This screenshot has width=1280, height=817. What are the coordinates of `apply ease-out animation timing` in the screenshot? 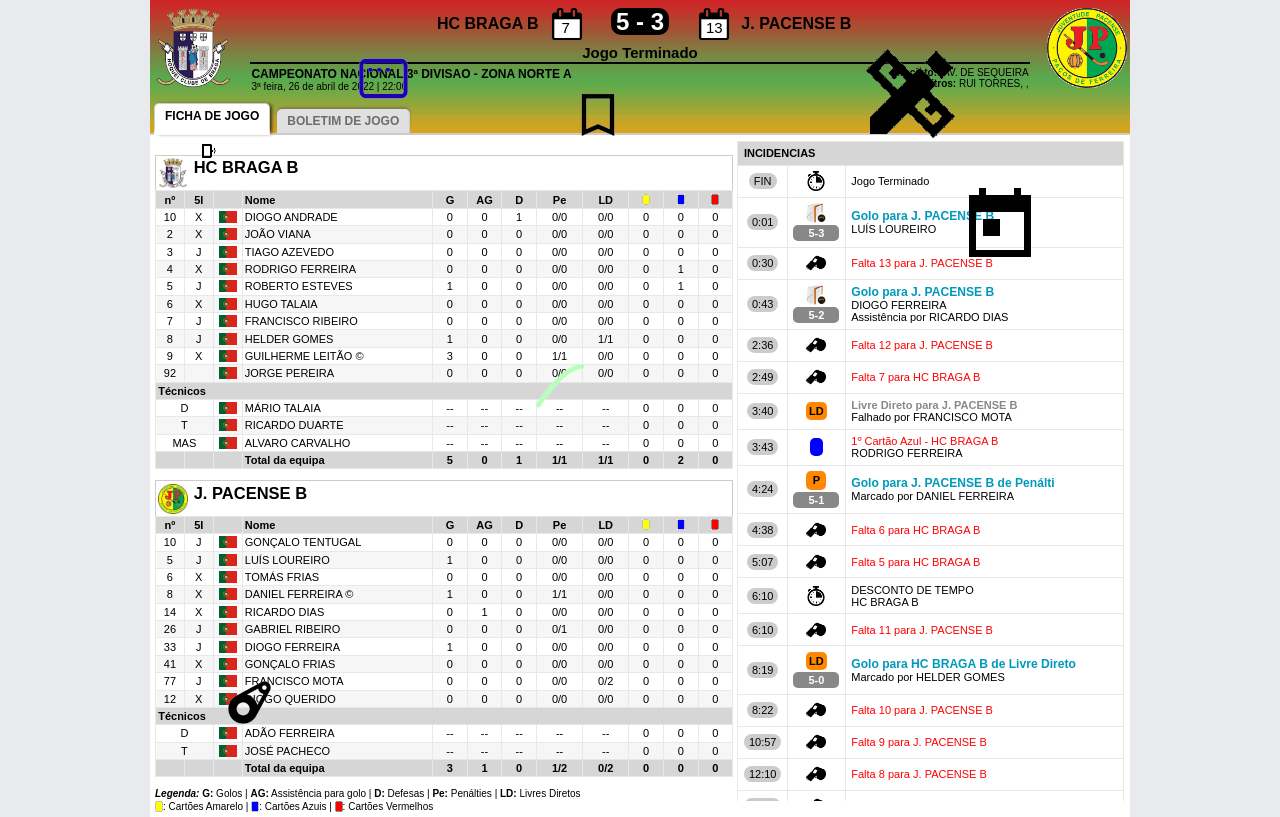 It's located at (560, 386).